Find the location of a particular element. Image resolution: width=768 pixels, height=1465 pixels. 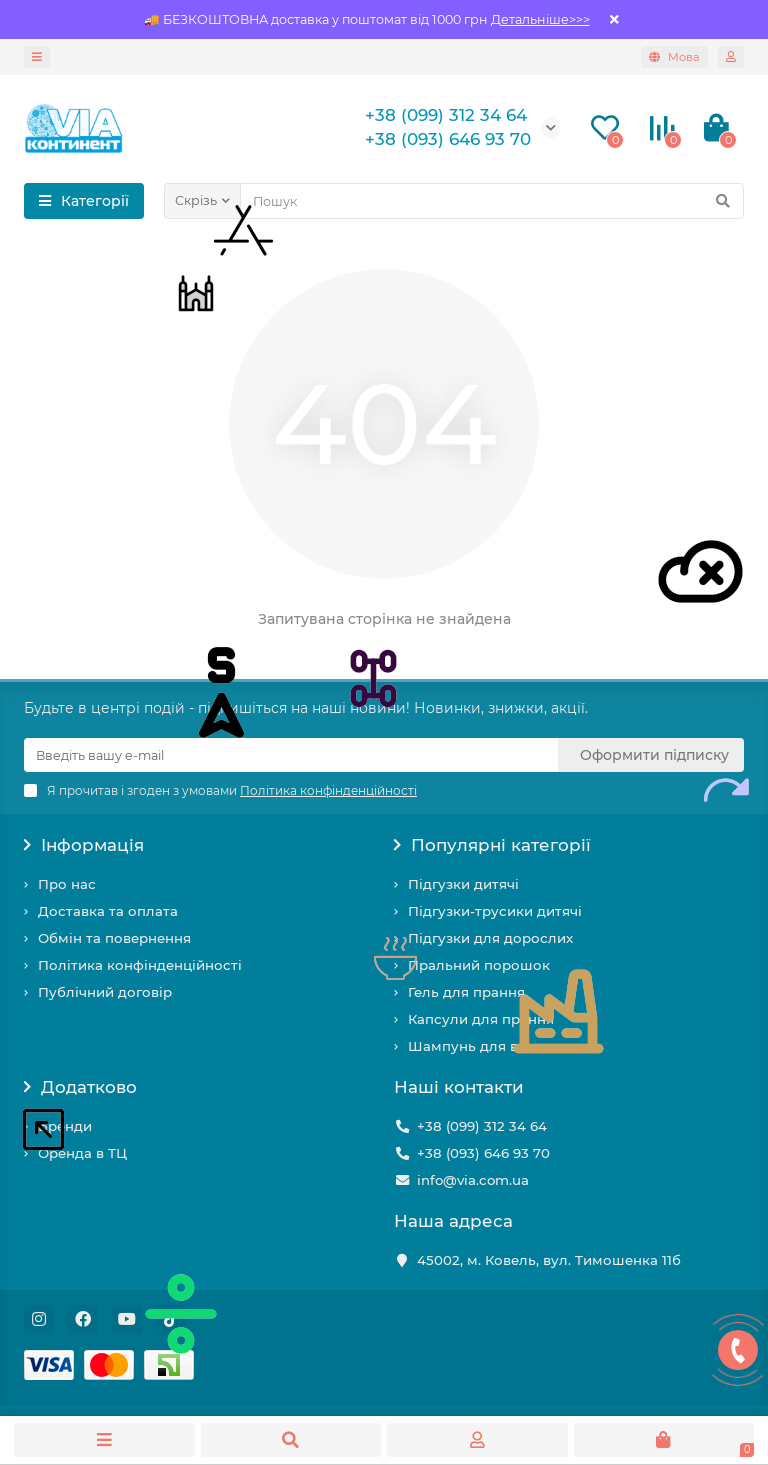

locate nearby synagogues on a map is located at coordinates (196, 294).